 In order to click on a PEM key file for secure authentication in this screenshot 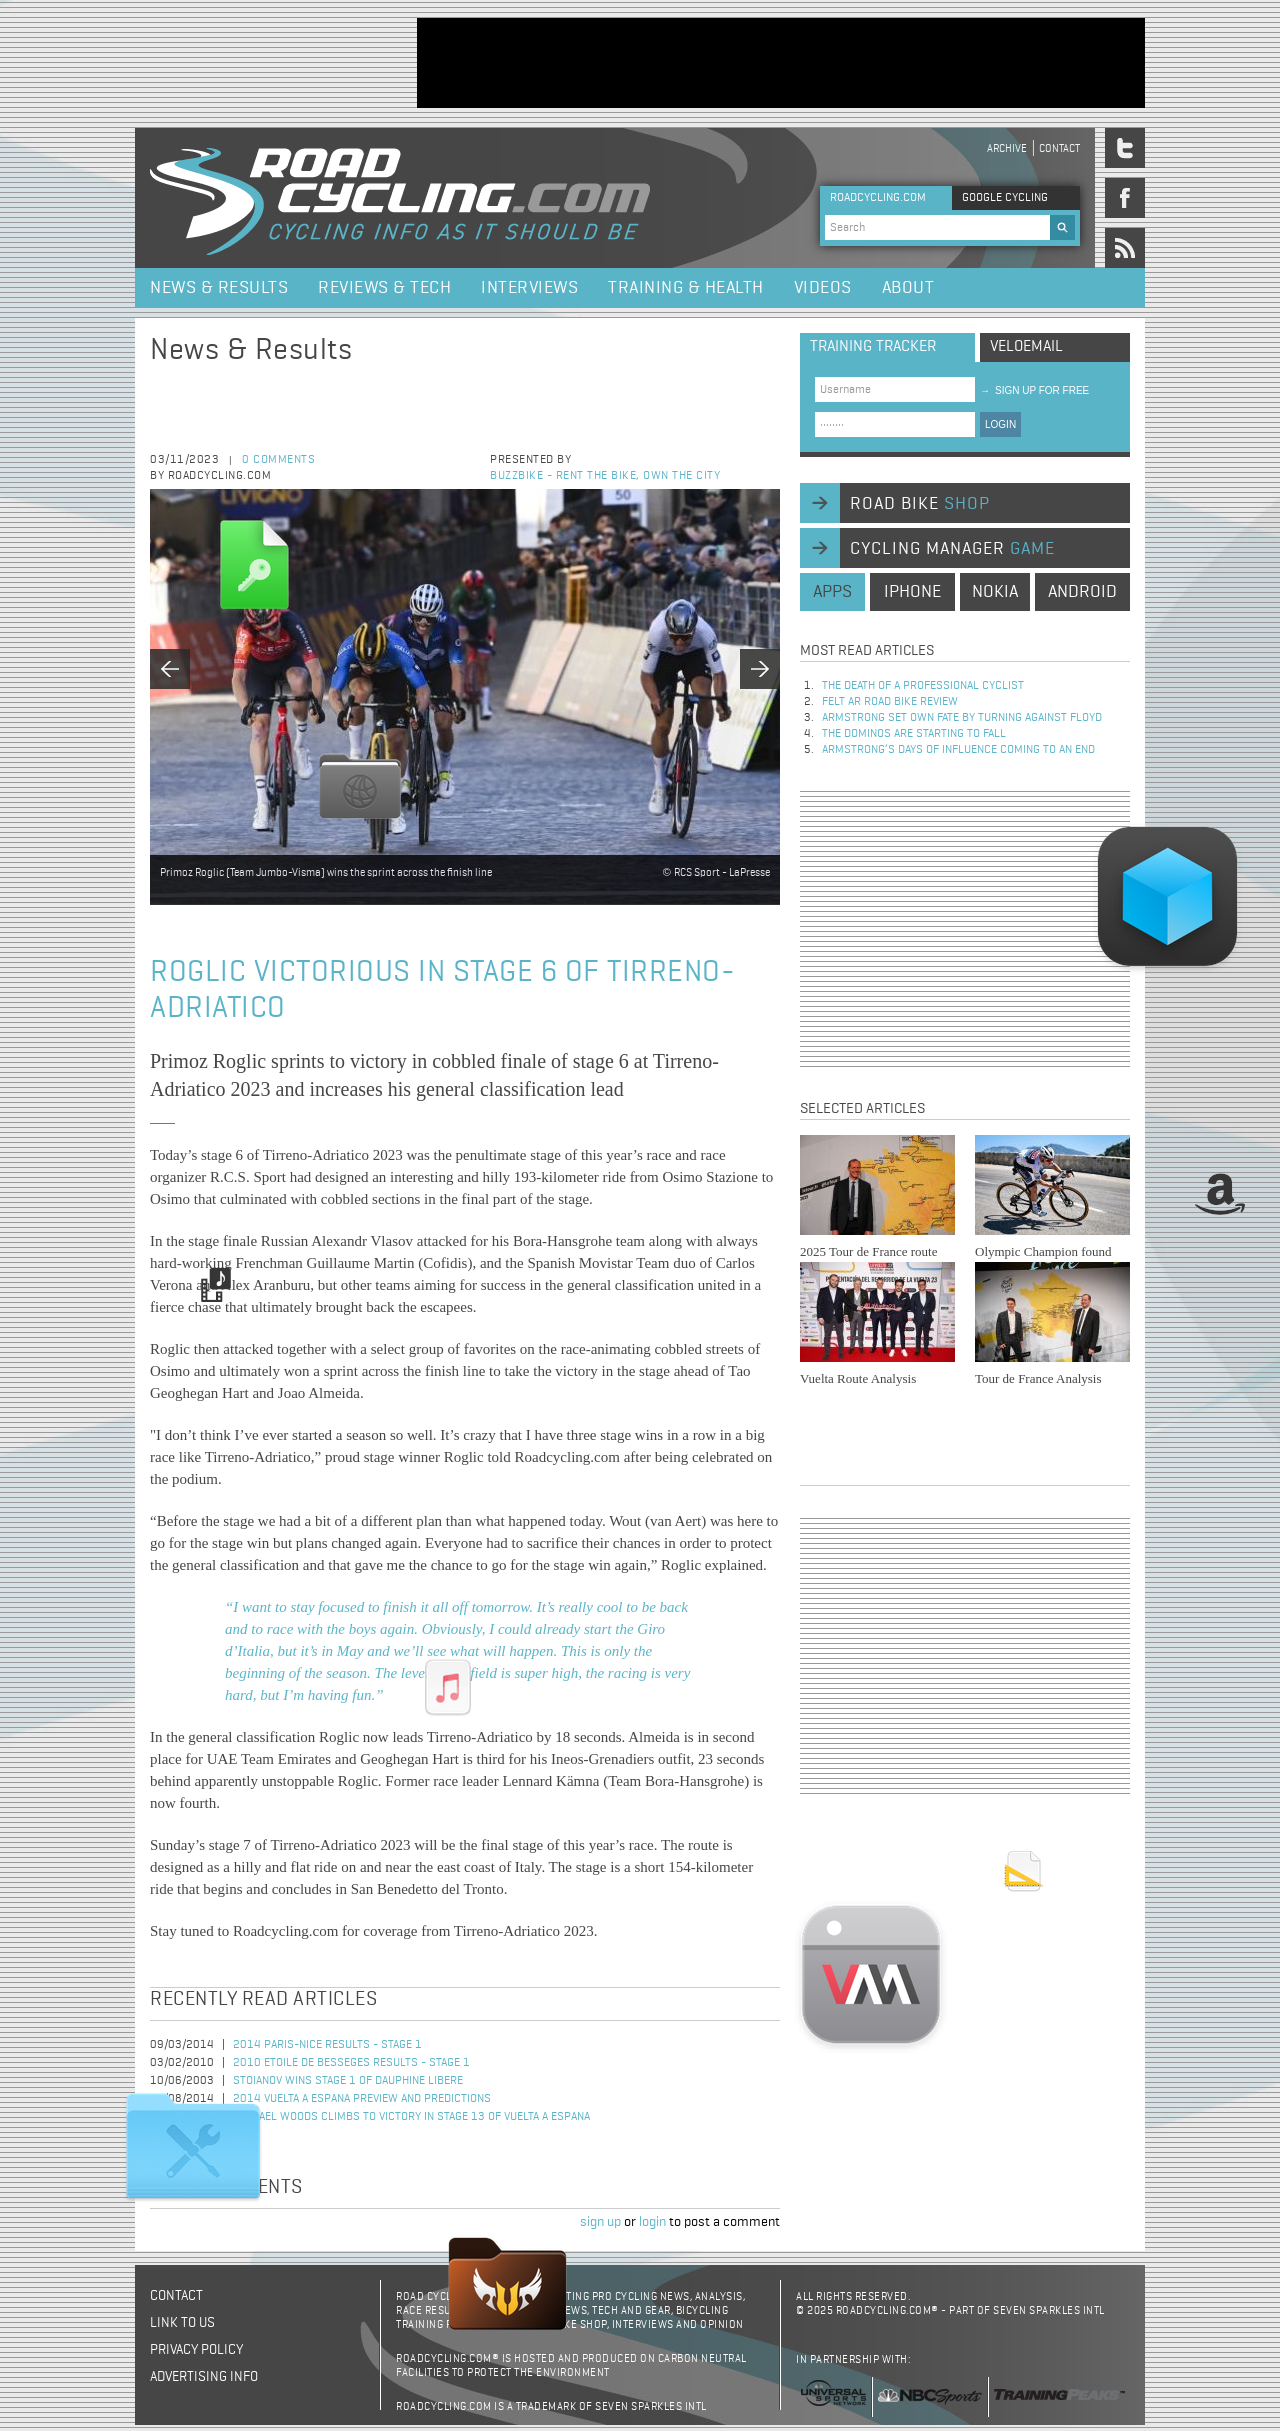, I will do `click(254, 566)`.